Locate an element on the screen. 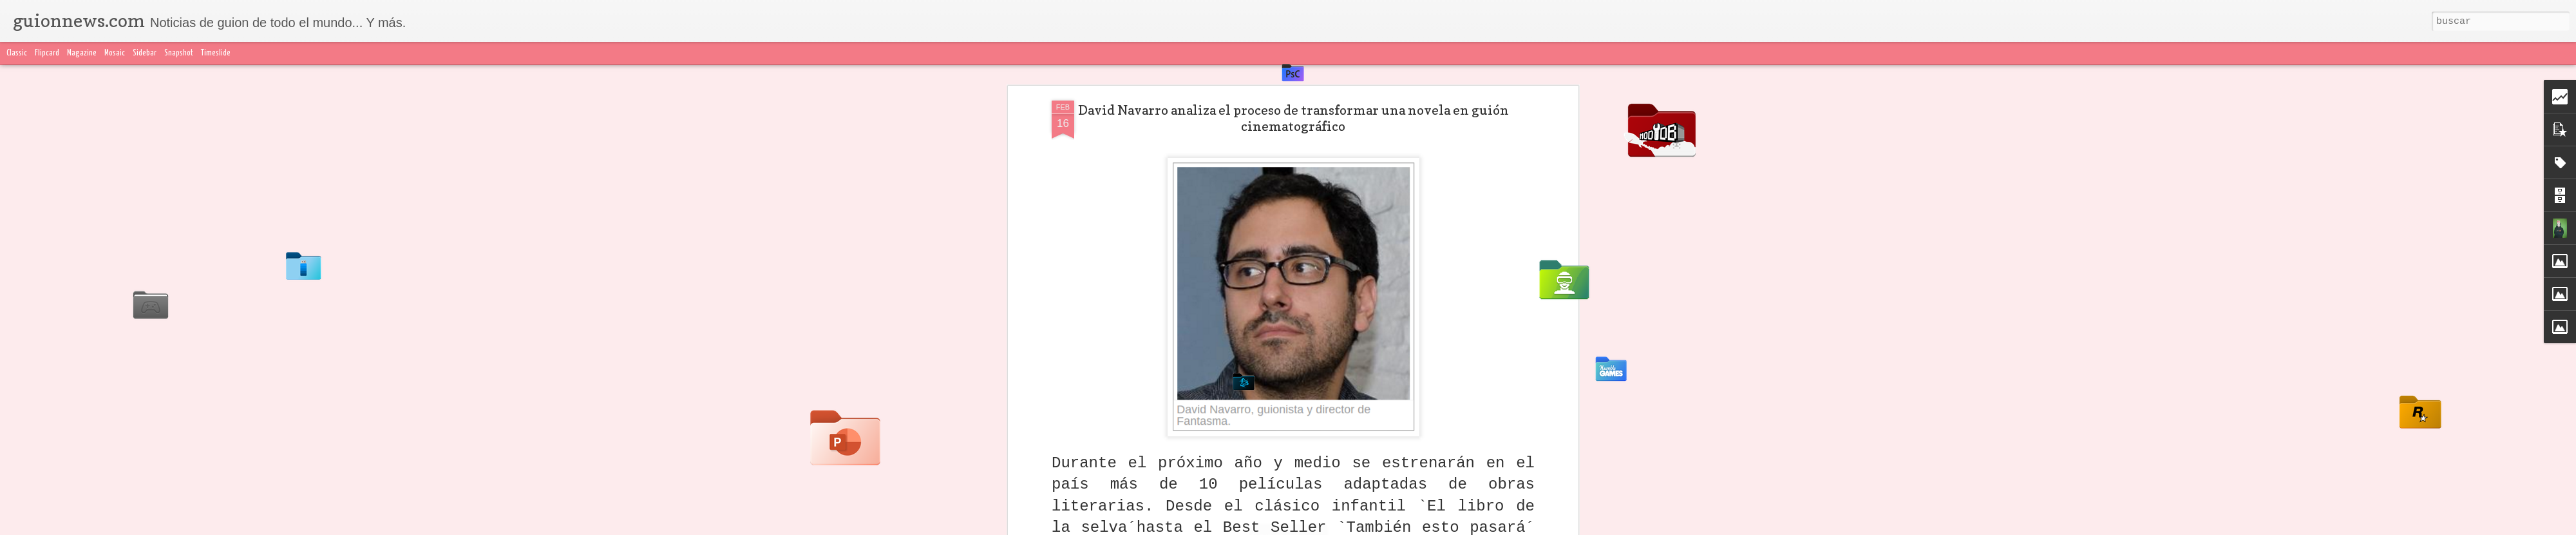  open folder containing USB drive files is located at coordinates (303, 267).